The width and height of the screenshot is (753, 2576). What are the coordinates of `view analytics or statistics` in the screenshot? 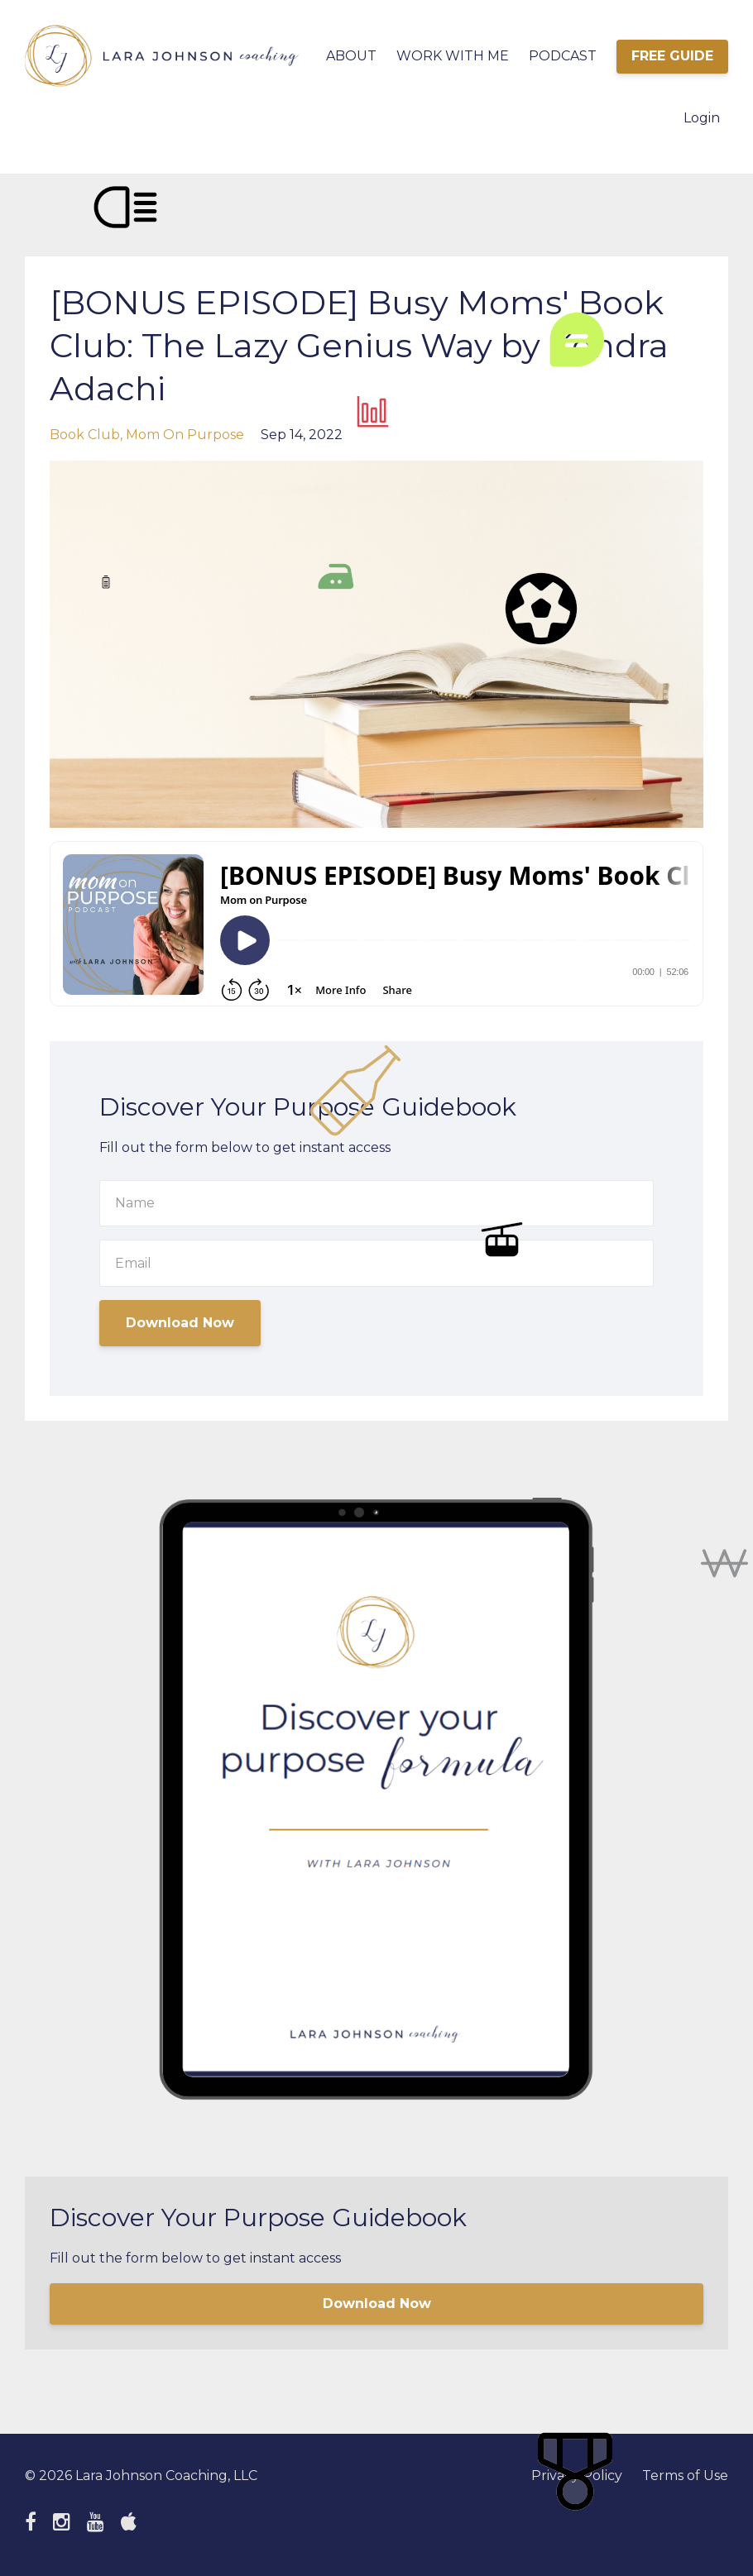 It's located at (372, 413).